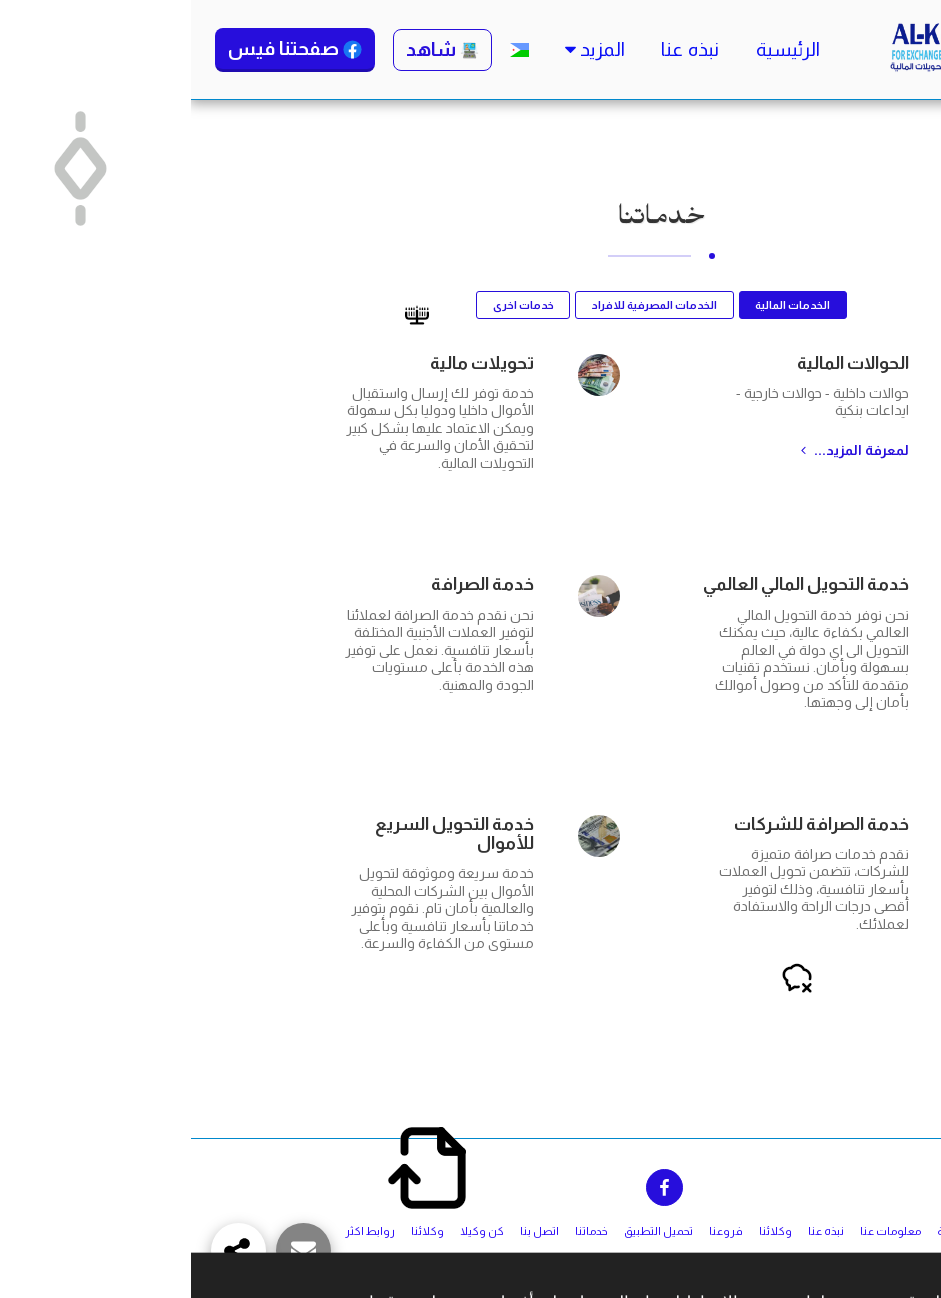 The height and width of the screenshot is (1298, 941). What do you see at coordinates (796, 977) in the screenshot?
I see `delete a message or conversation` at bounding box center [796, 977].